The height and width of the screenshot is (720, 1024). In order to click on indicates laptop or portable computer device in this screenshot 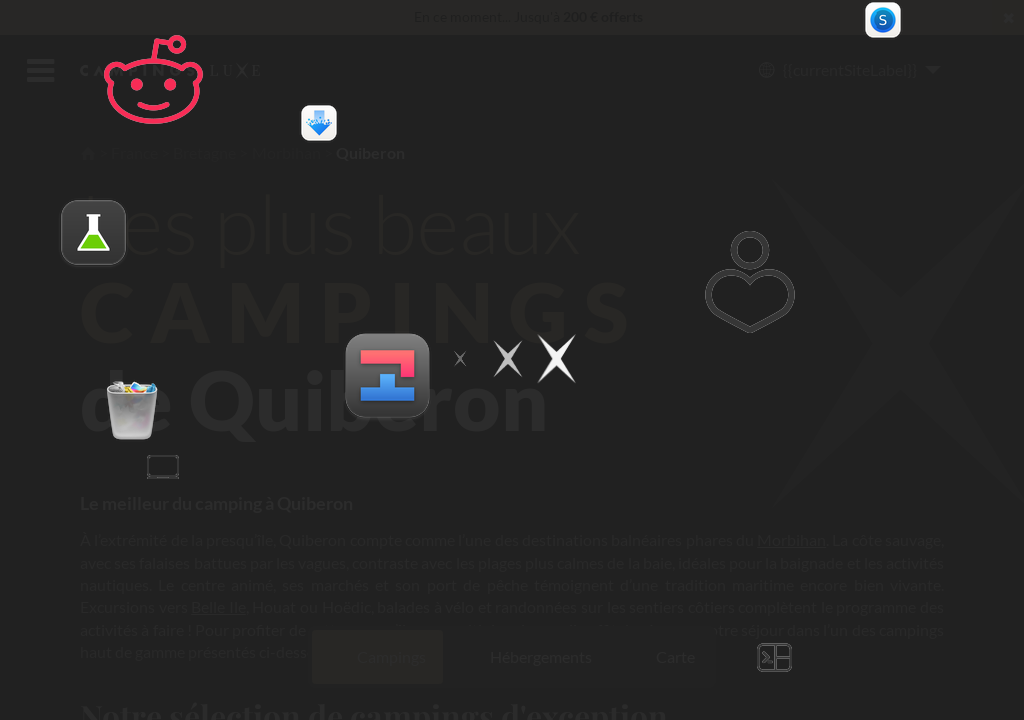, I will do `click(163, 467)`.